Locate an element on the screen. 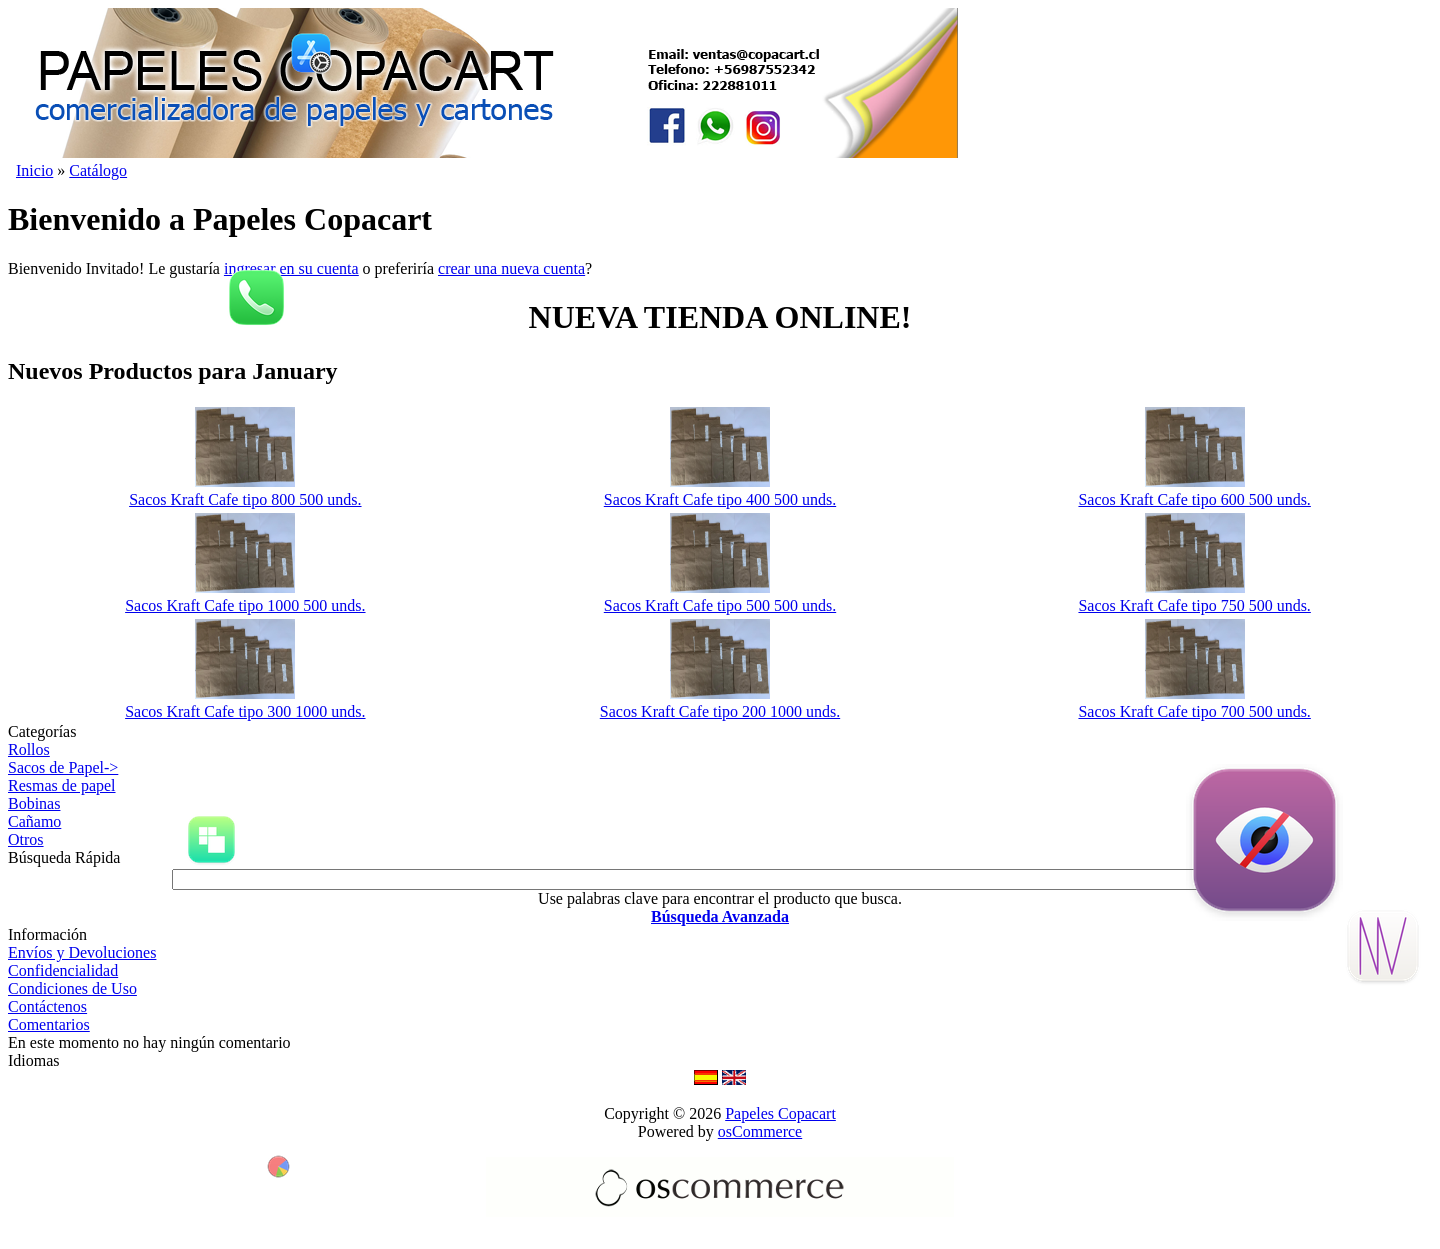  launch nvtop gpu monitoring application is located at coordinates (1383, 946).